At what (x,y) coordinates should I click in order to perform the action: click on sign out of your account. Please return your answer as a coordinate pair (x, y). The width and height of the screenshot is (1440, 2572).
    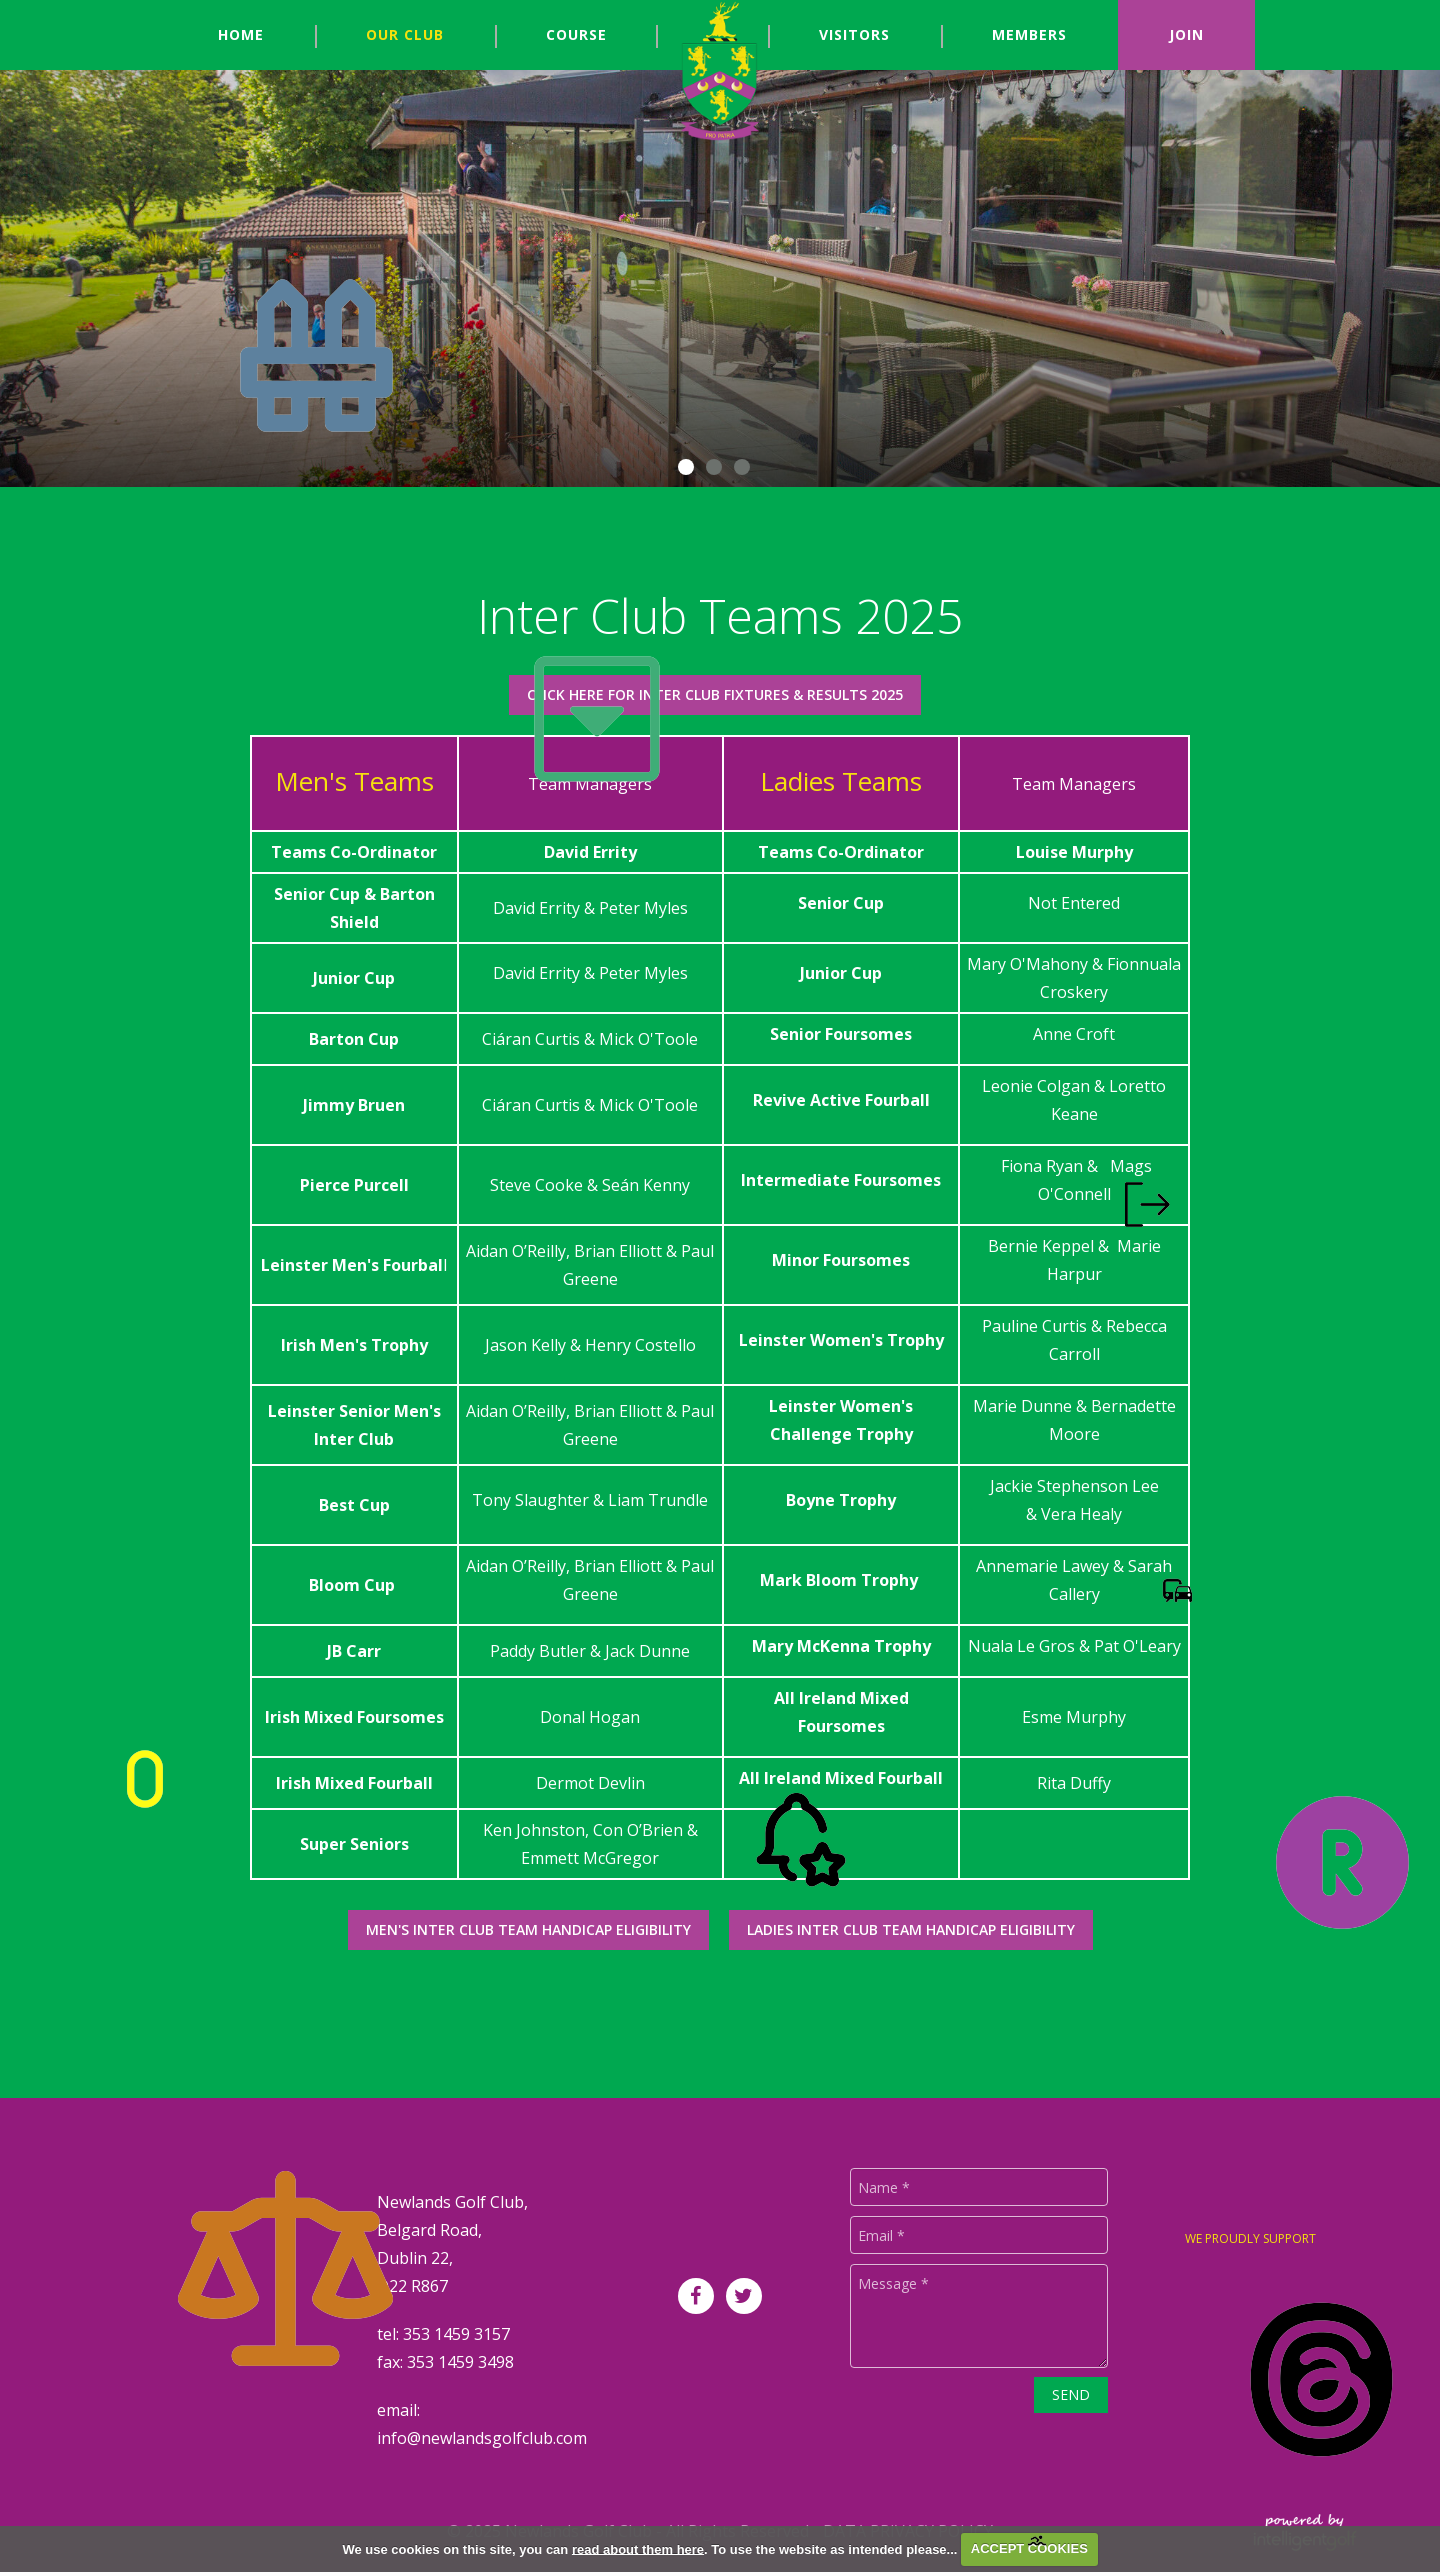
    Looking at the image, I should click on (1145, 1204).